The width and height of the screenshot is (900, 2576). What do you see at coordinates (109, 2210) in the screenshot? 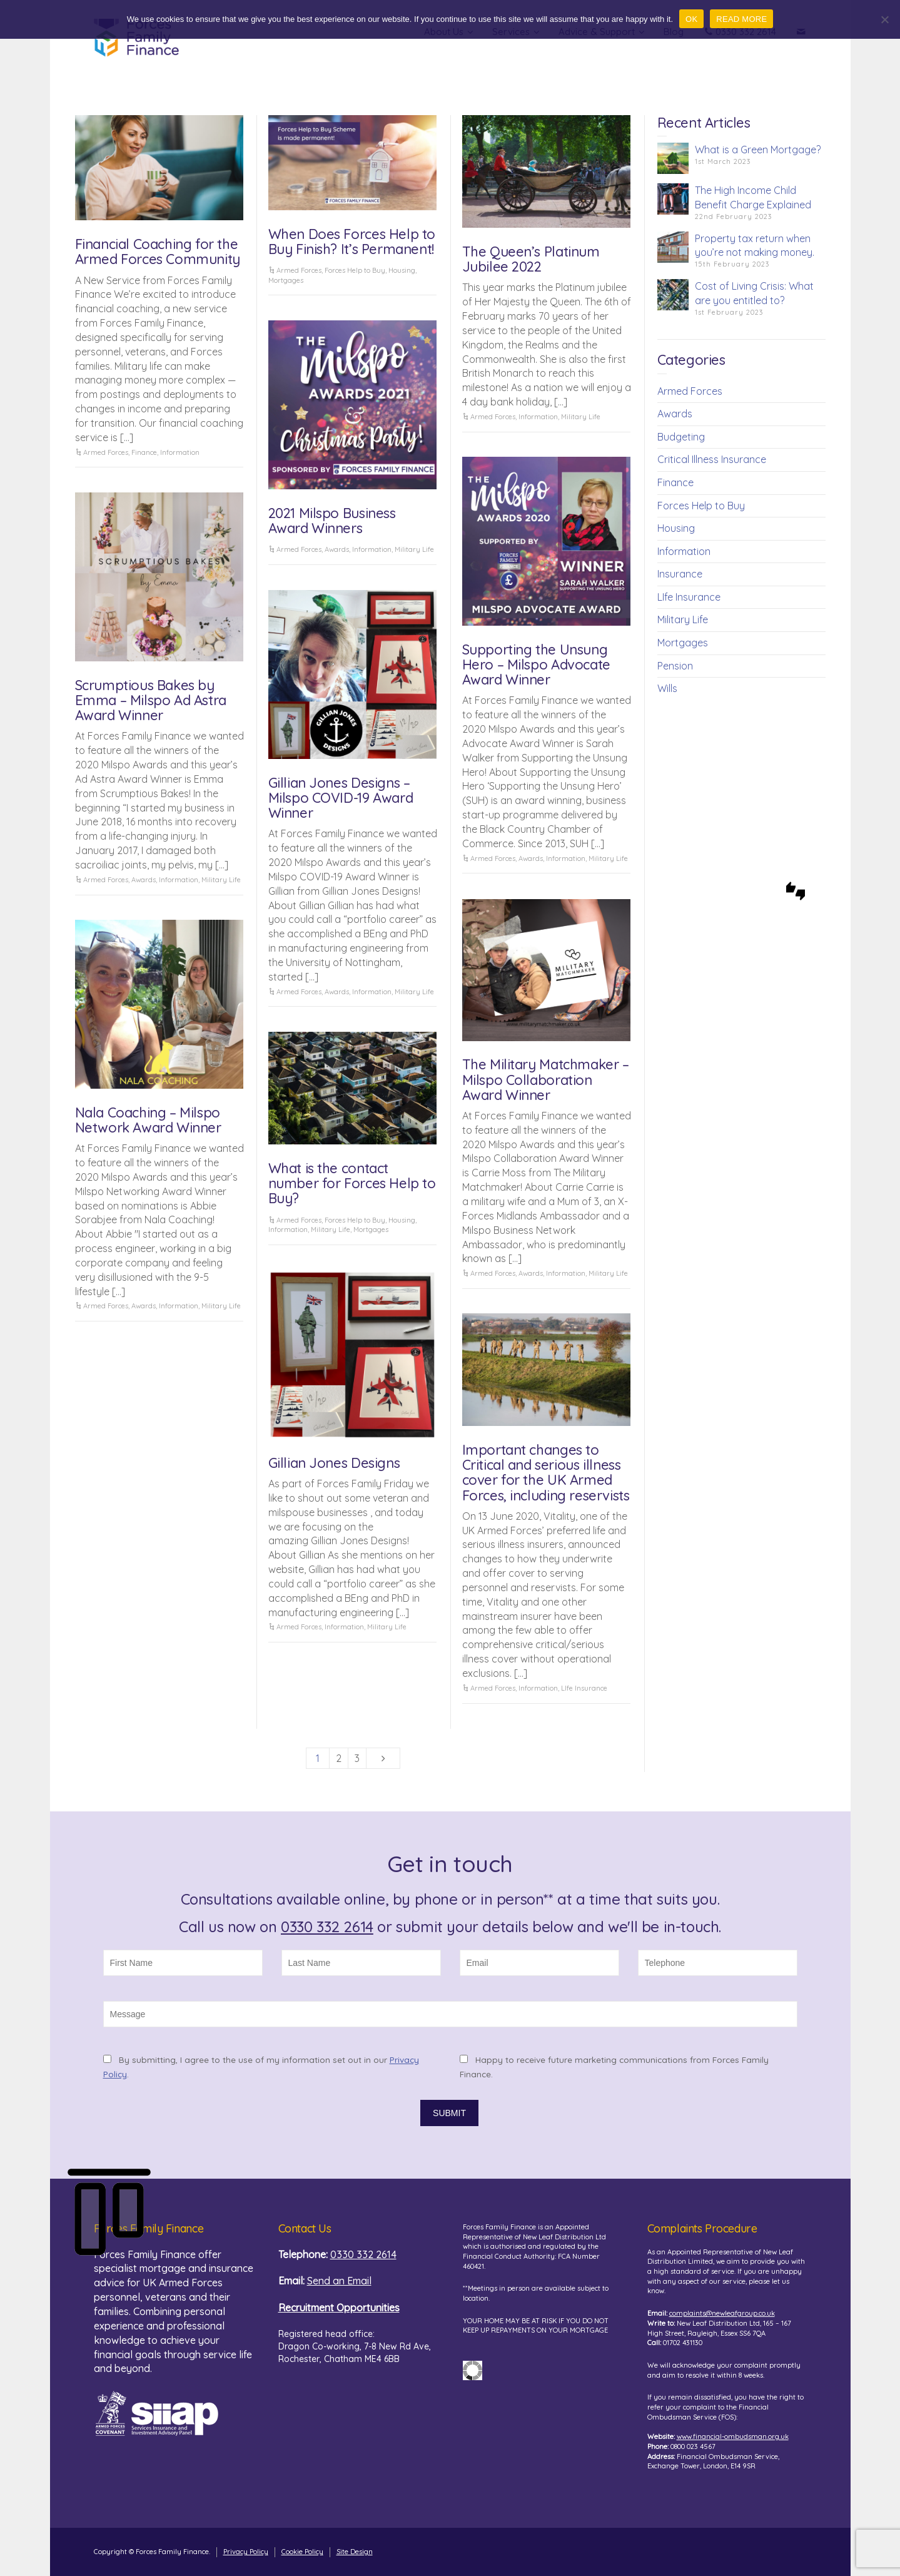
I see `align selected objects to the top edge` at bounding box center [109, 2210].